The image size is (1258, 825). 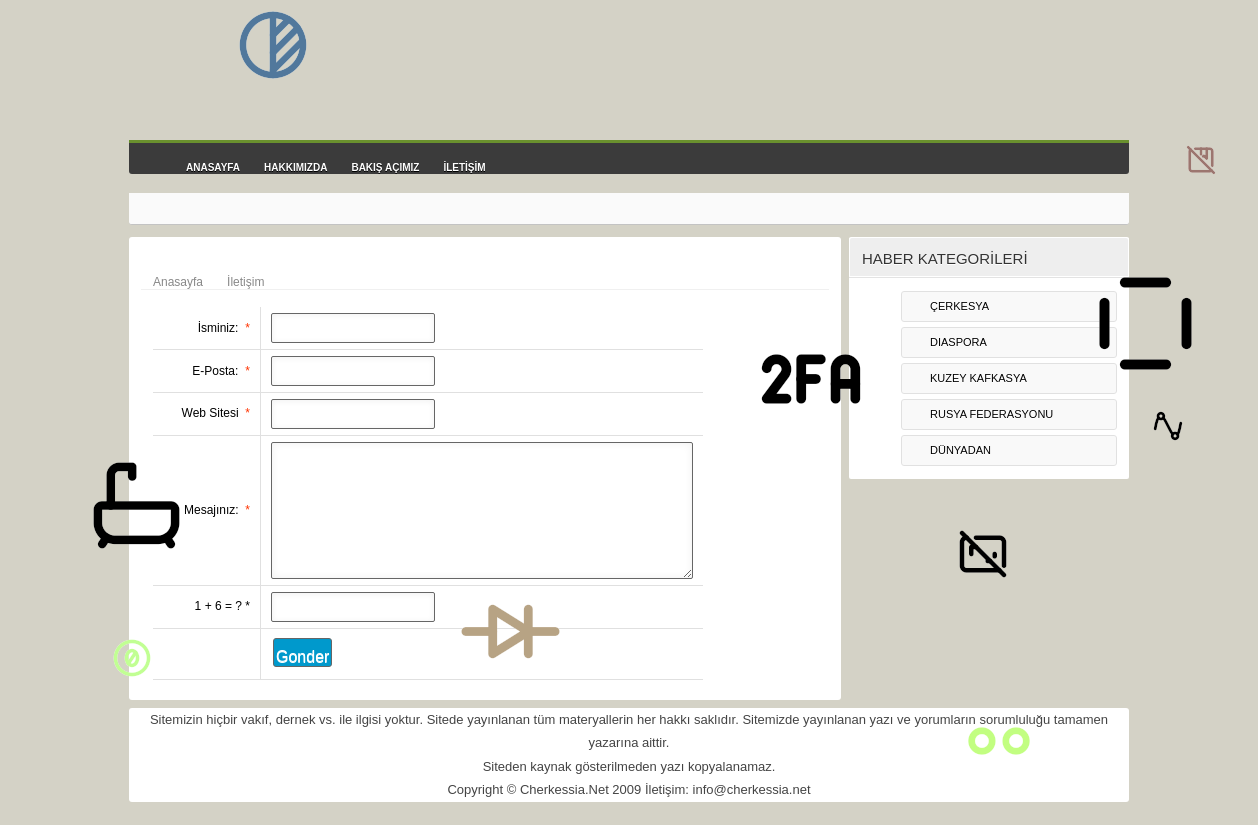 What do you see at coordinates (136, 505) in the screenshot?
I see `indicates bathroom amenities available` at bounding box center [136, 505].